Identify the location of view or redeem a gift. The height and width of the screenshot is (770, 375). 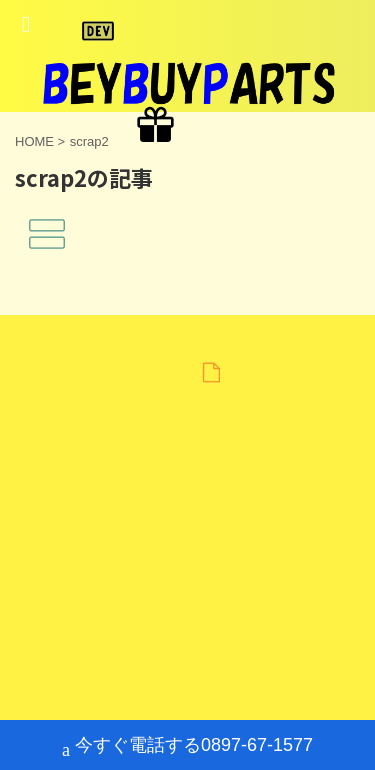
(155, 126).